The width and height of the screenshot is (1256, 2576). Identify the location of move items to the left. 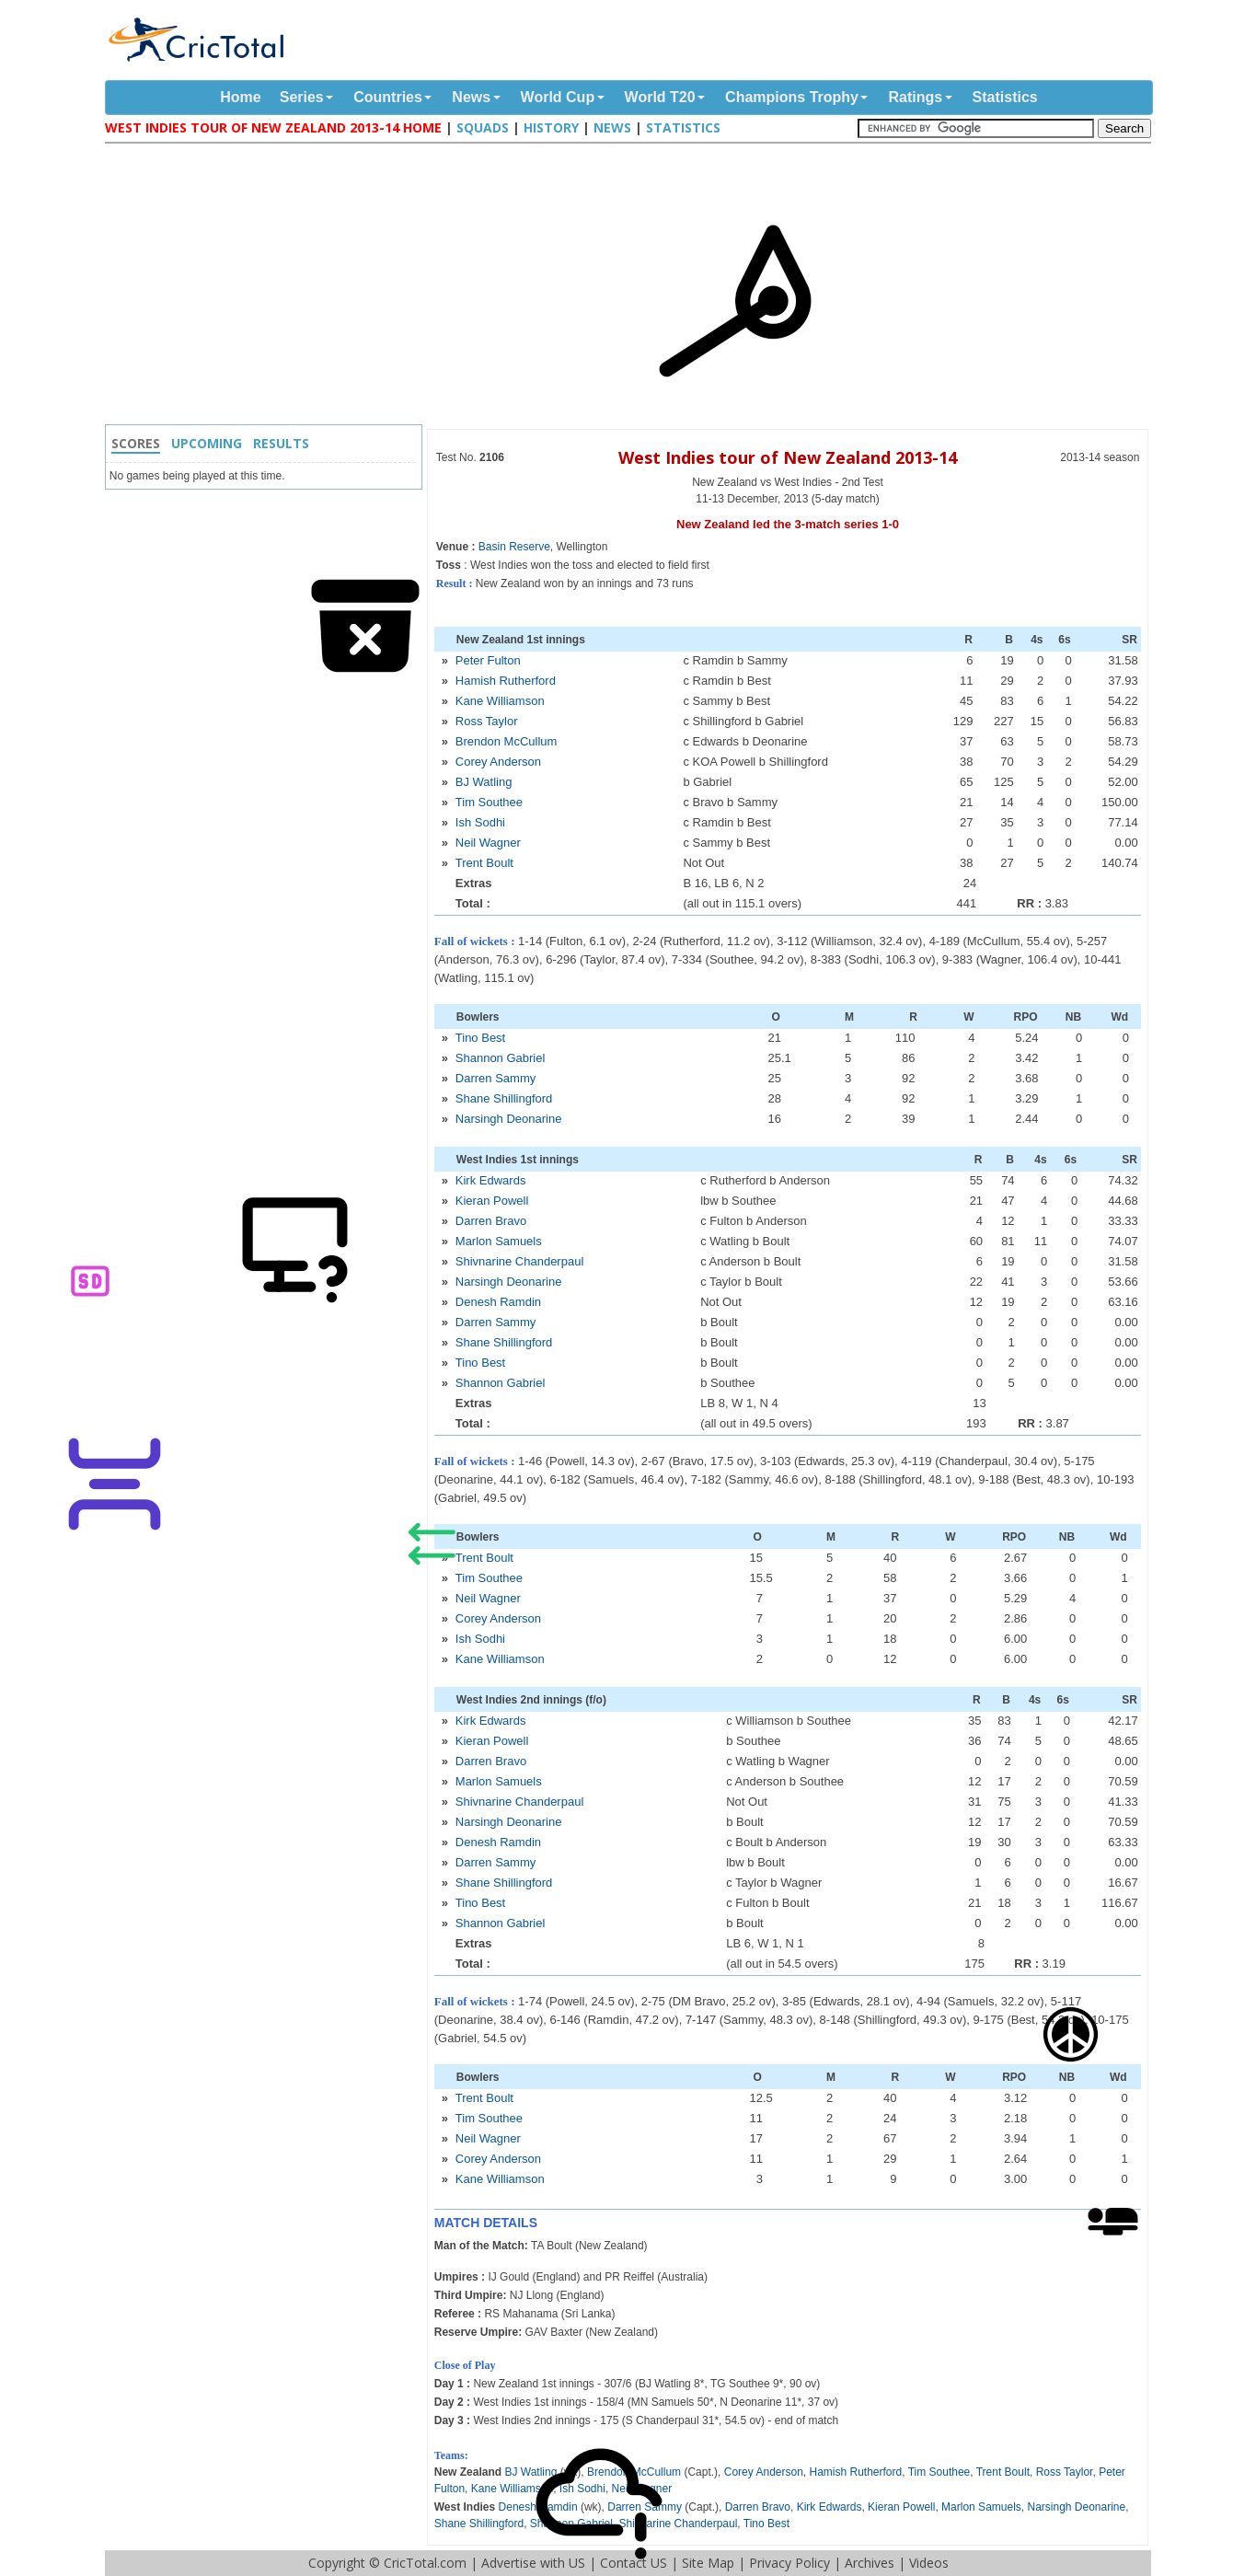
(432, 1543).